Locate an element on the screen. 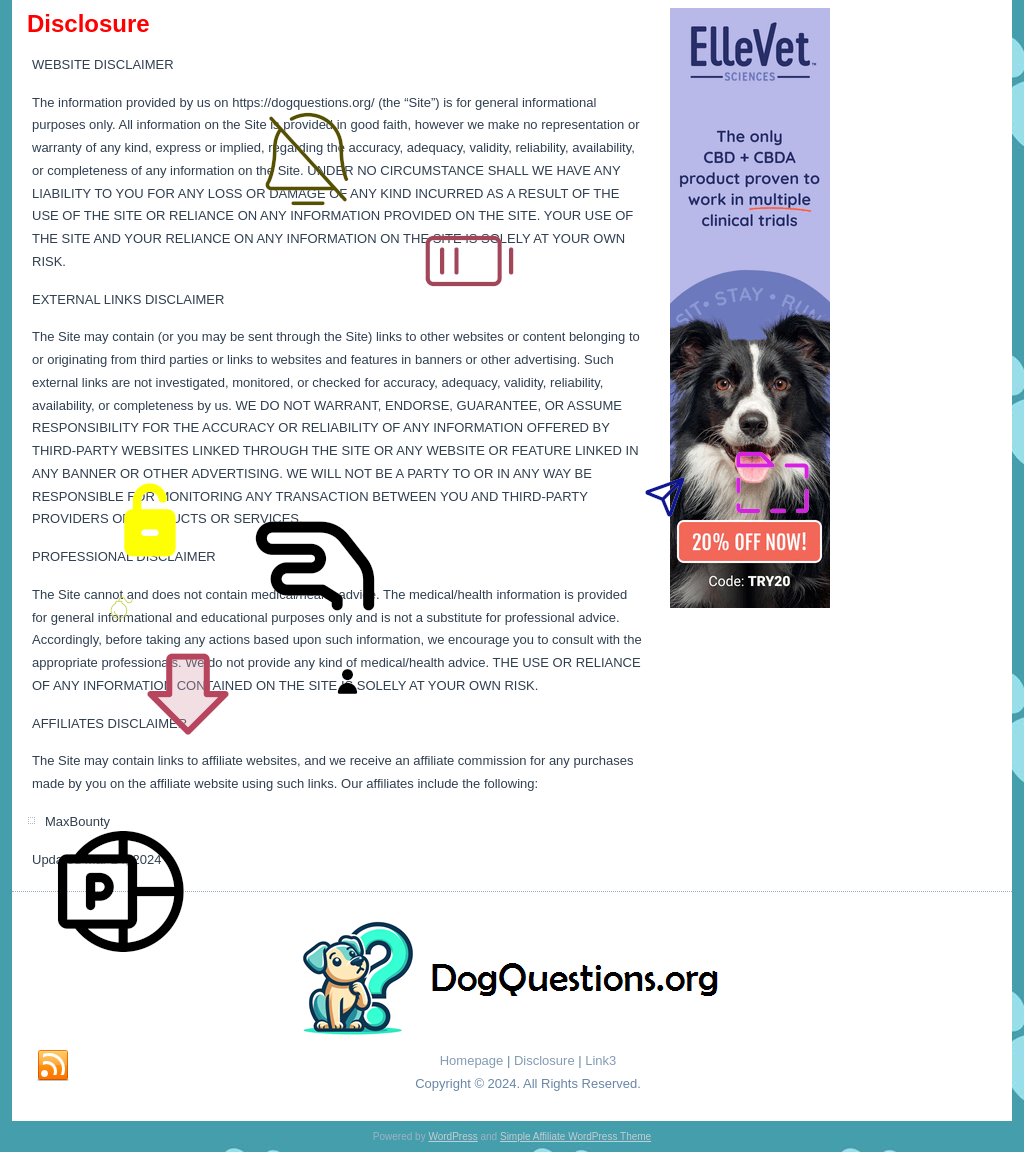  mute notifications is located at coordinates (308, 159).